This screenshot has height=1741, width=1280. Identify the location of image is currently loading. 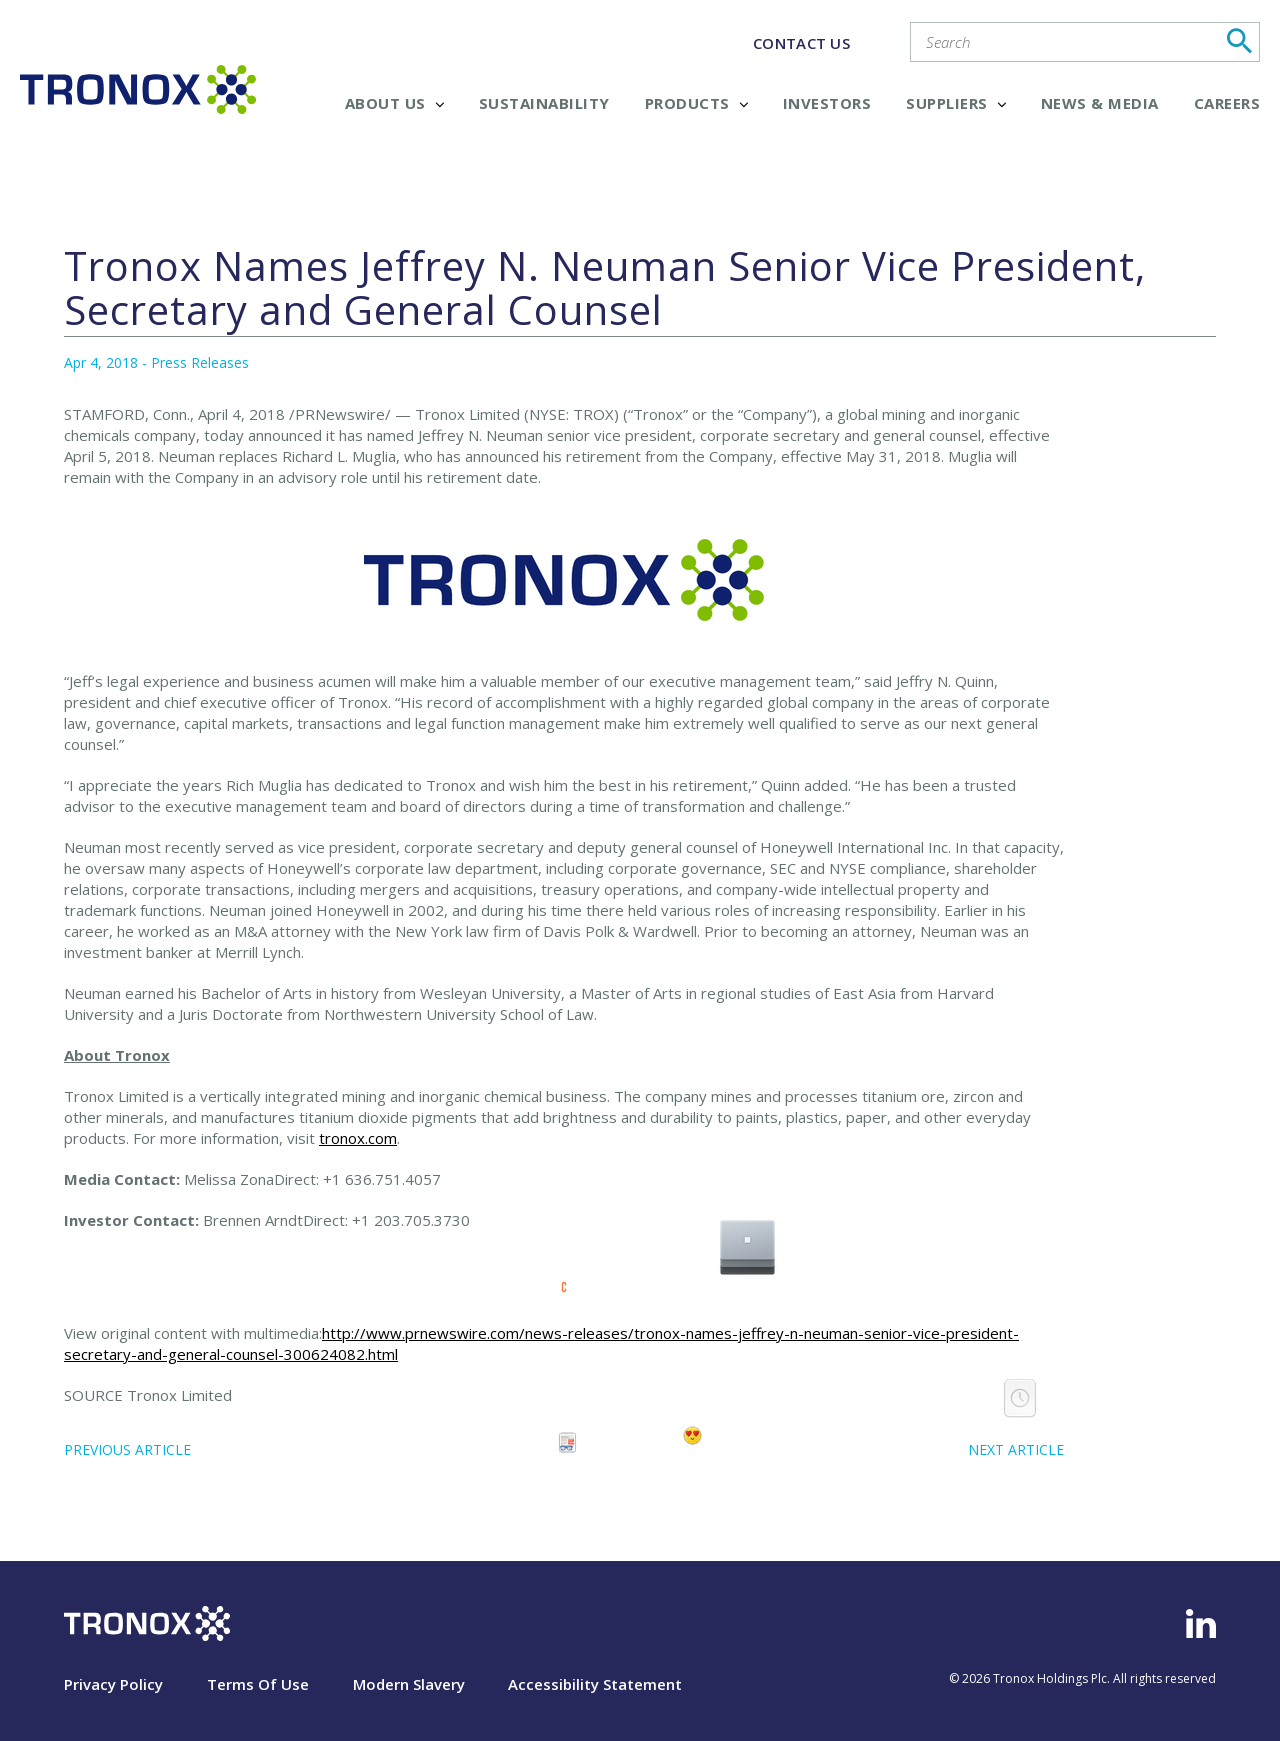
(1020, 1398).